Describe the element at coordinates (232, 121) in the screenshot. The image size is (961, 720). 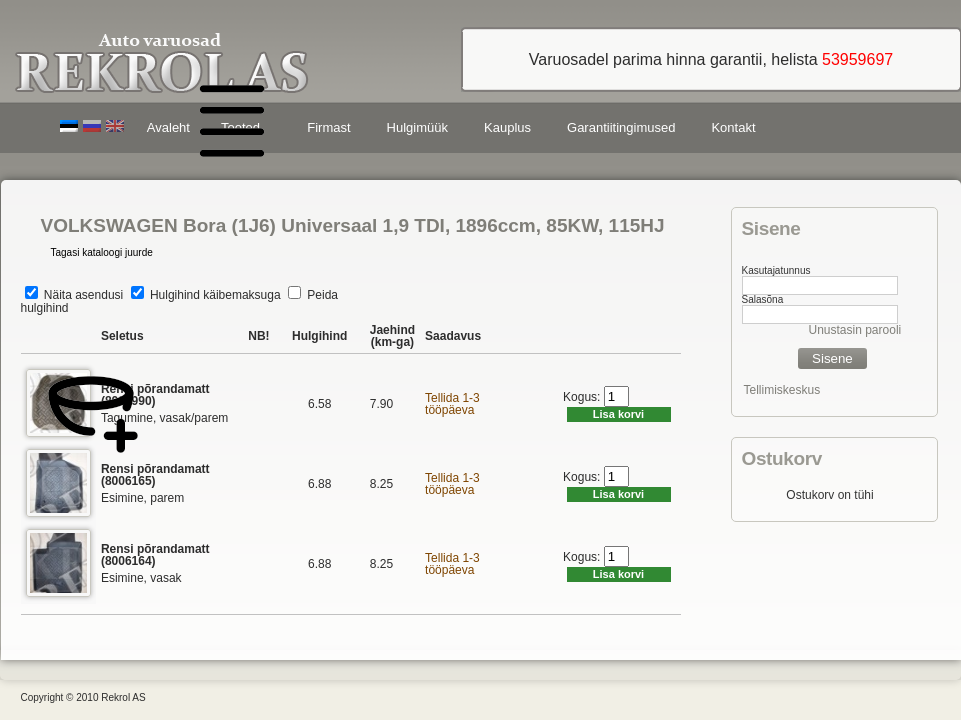
I see `switch to compact list view` at that location.